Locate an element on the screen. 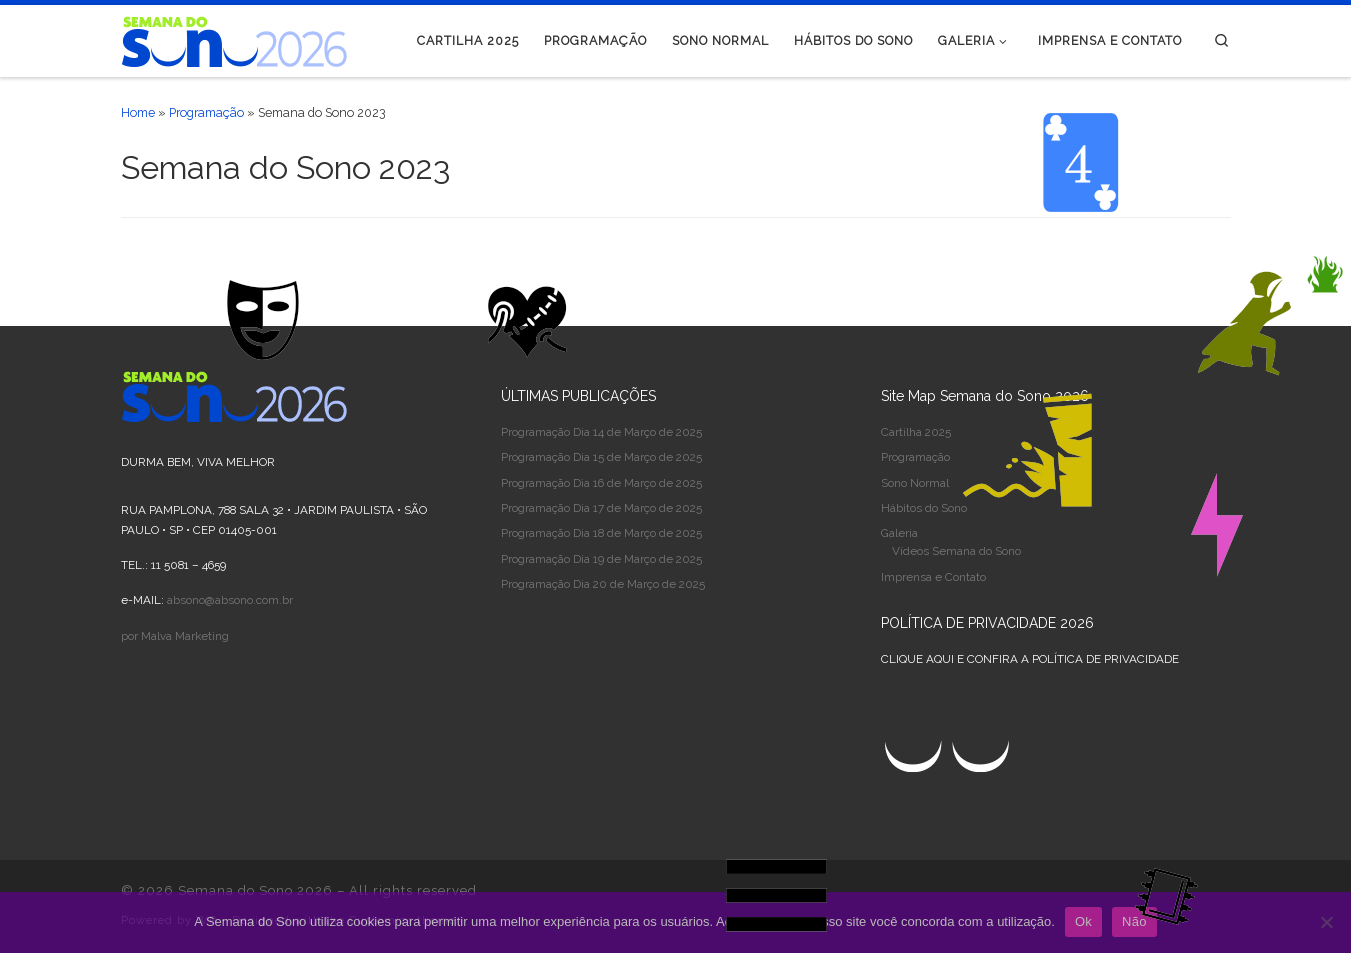 The image size is (1351, 953). indicates a celebration or special event is located at coordinates (1324, 274).